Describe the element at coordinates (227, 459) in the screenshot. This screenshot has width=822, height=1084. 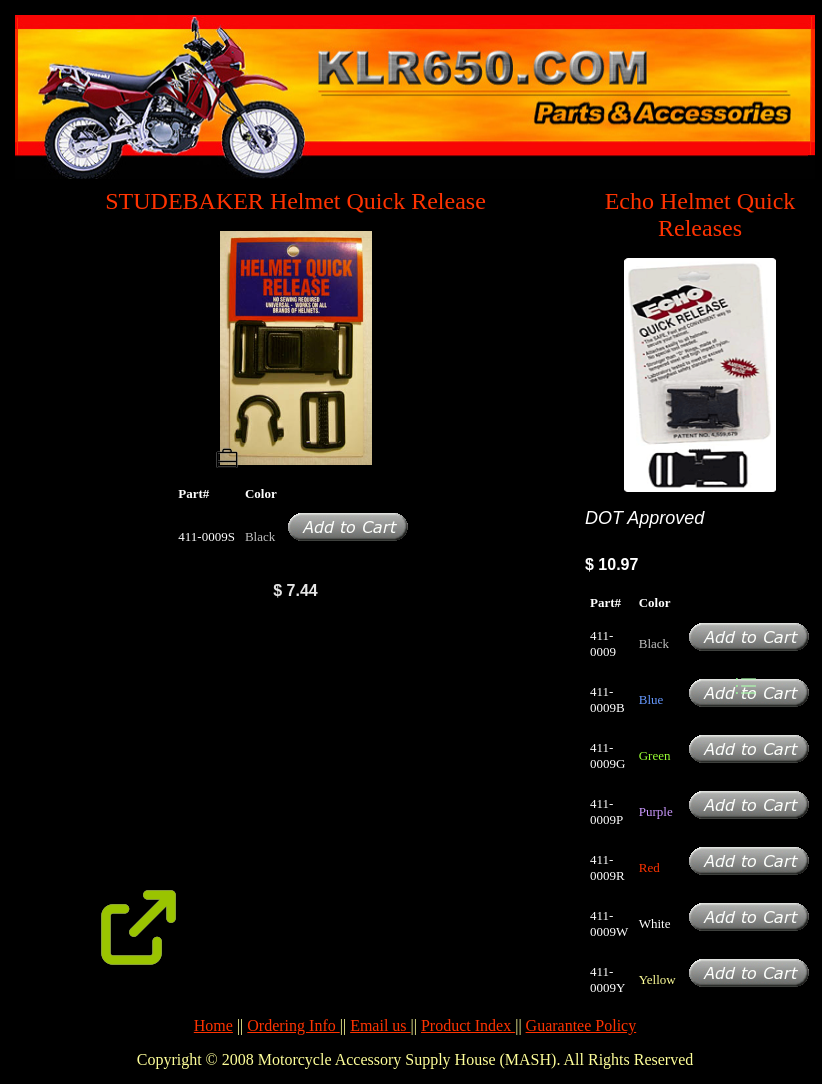
I see `access travel or trip settings` at that location.